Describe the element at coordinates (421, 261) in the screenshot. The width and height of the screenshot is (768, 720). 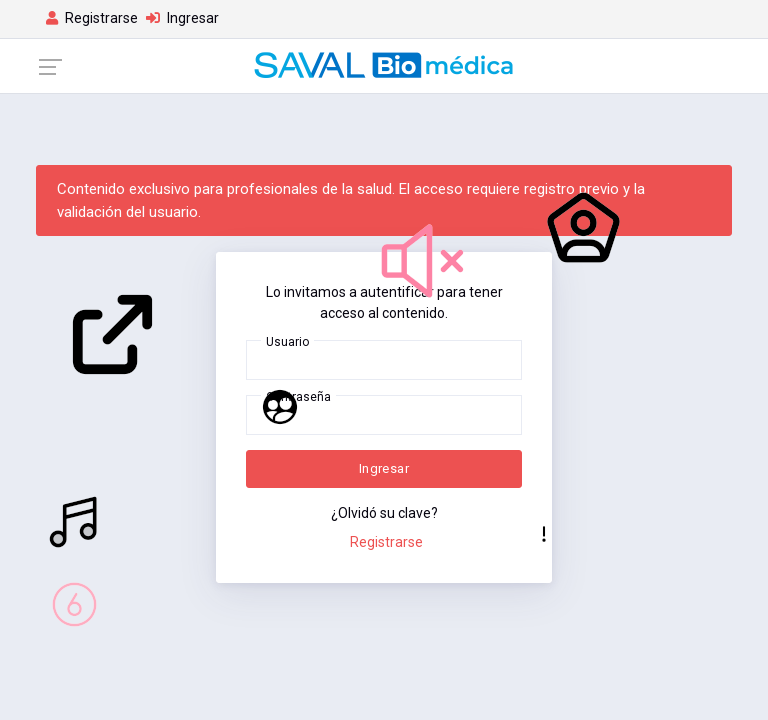
I see `mute audio or sound` at that location.